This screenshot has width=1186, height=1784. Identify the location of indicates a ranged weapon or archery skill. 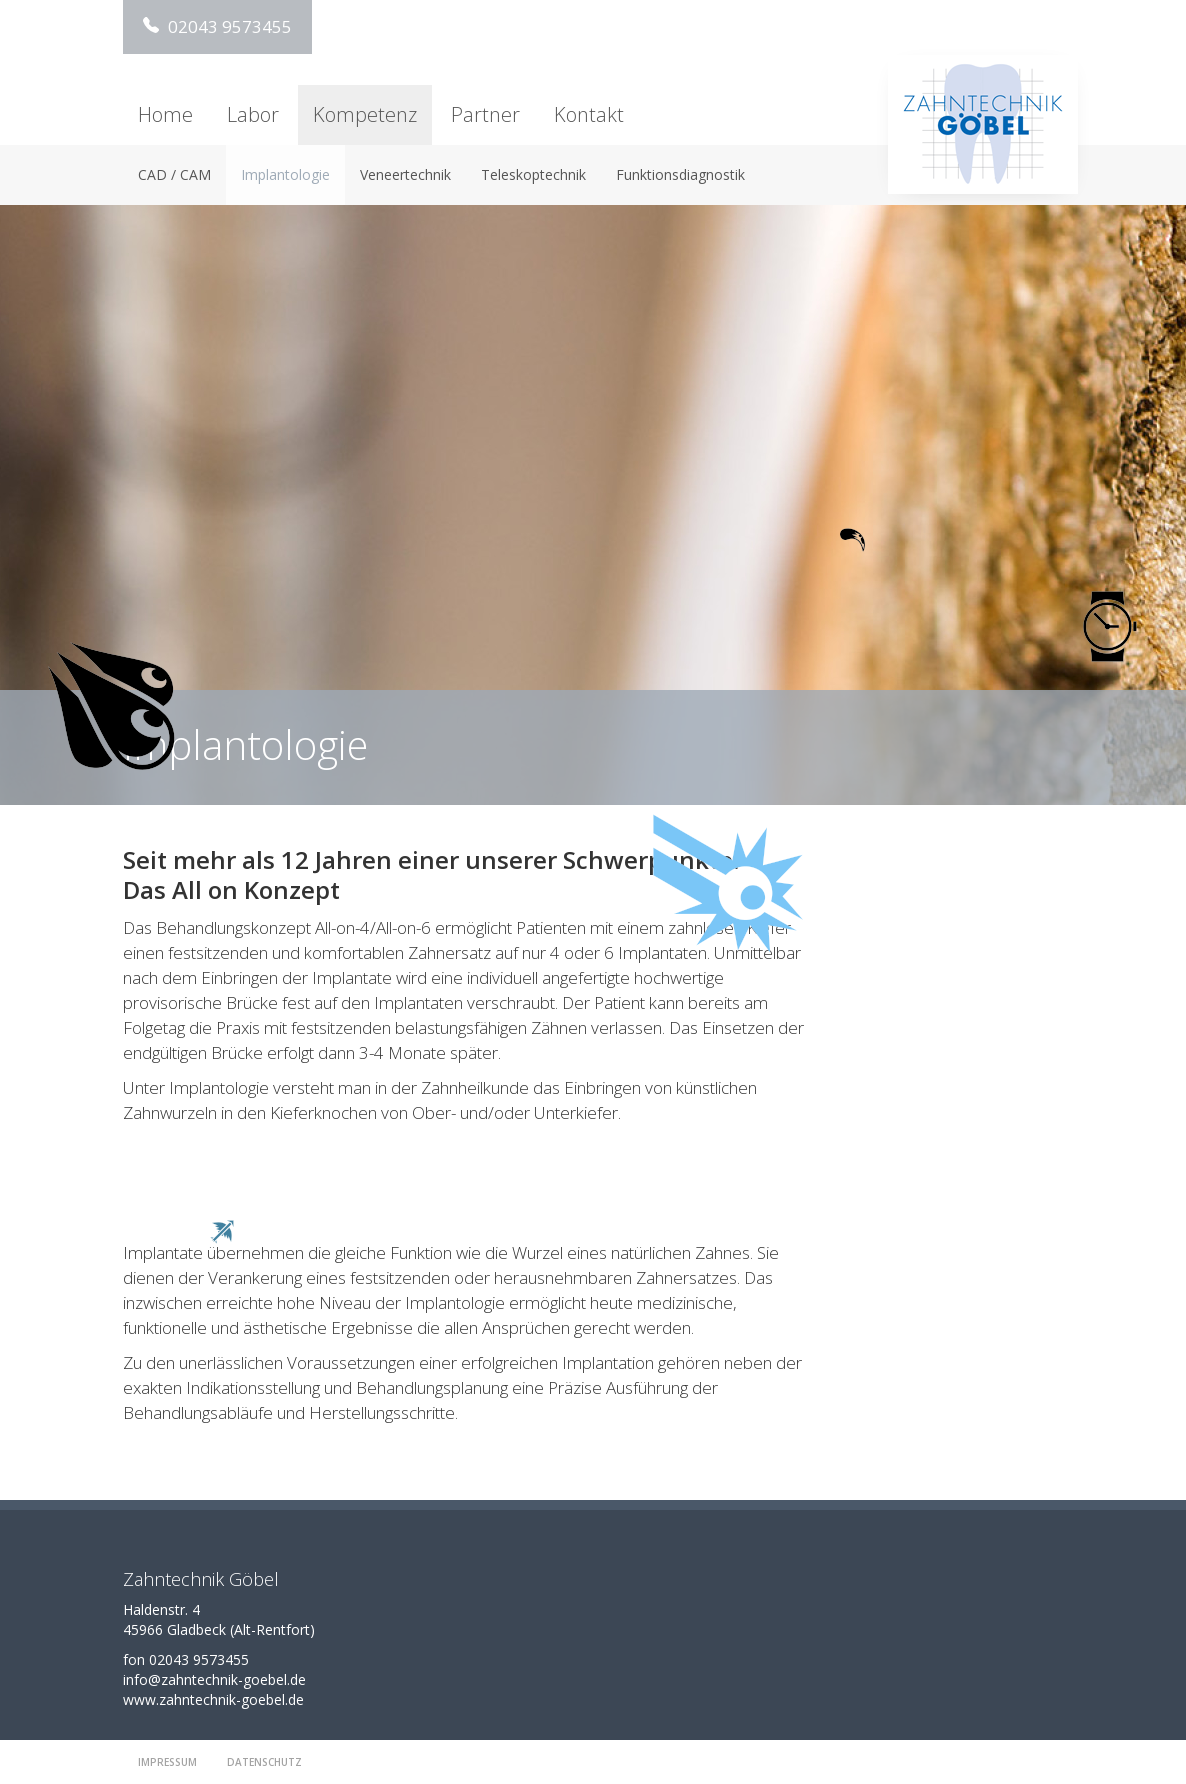
(222, 1232).